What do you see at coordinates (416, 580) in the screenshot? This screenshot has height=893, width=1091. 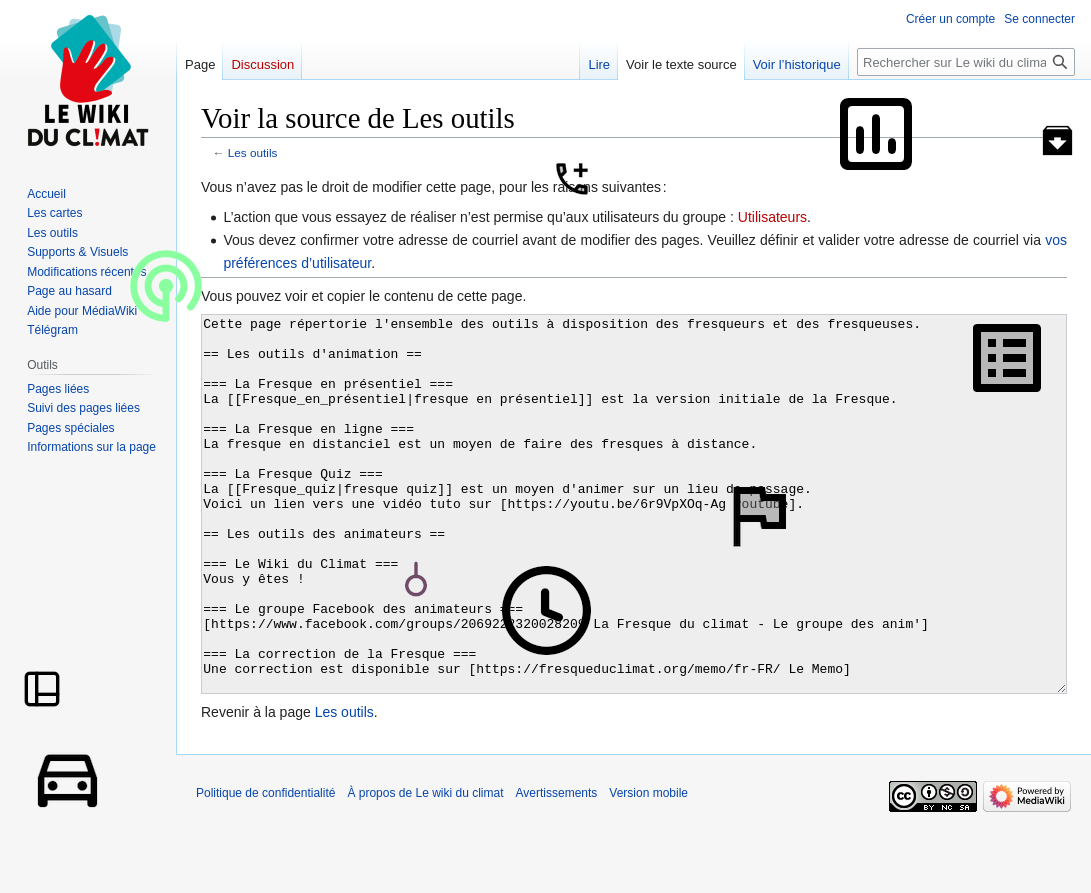 I see `select neutrois gender identity` at bounding box center [416, 580].